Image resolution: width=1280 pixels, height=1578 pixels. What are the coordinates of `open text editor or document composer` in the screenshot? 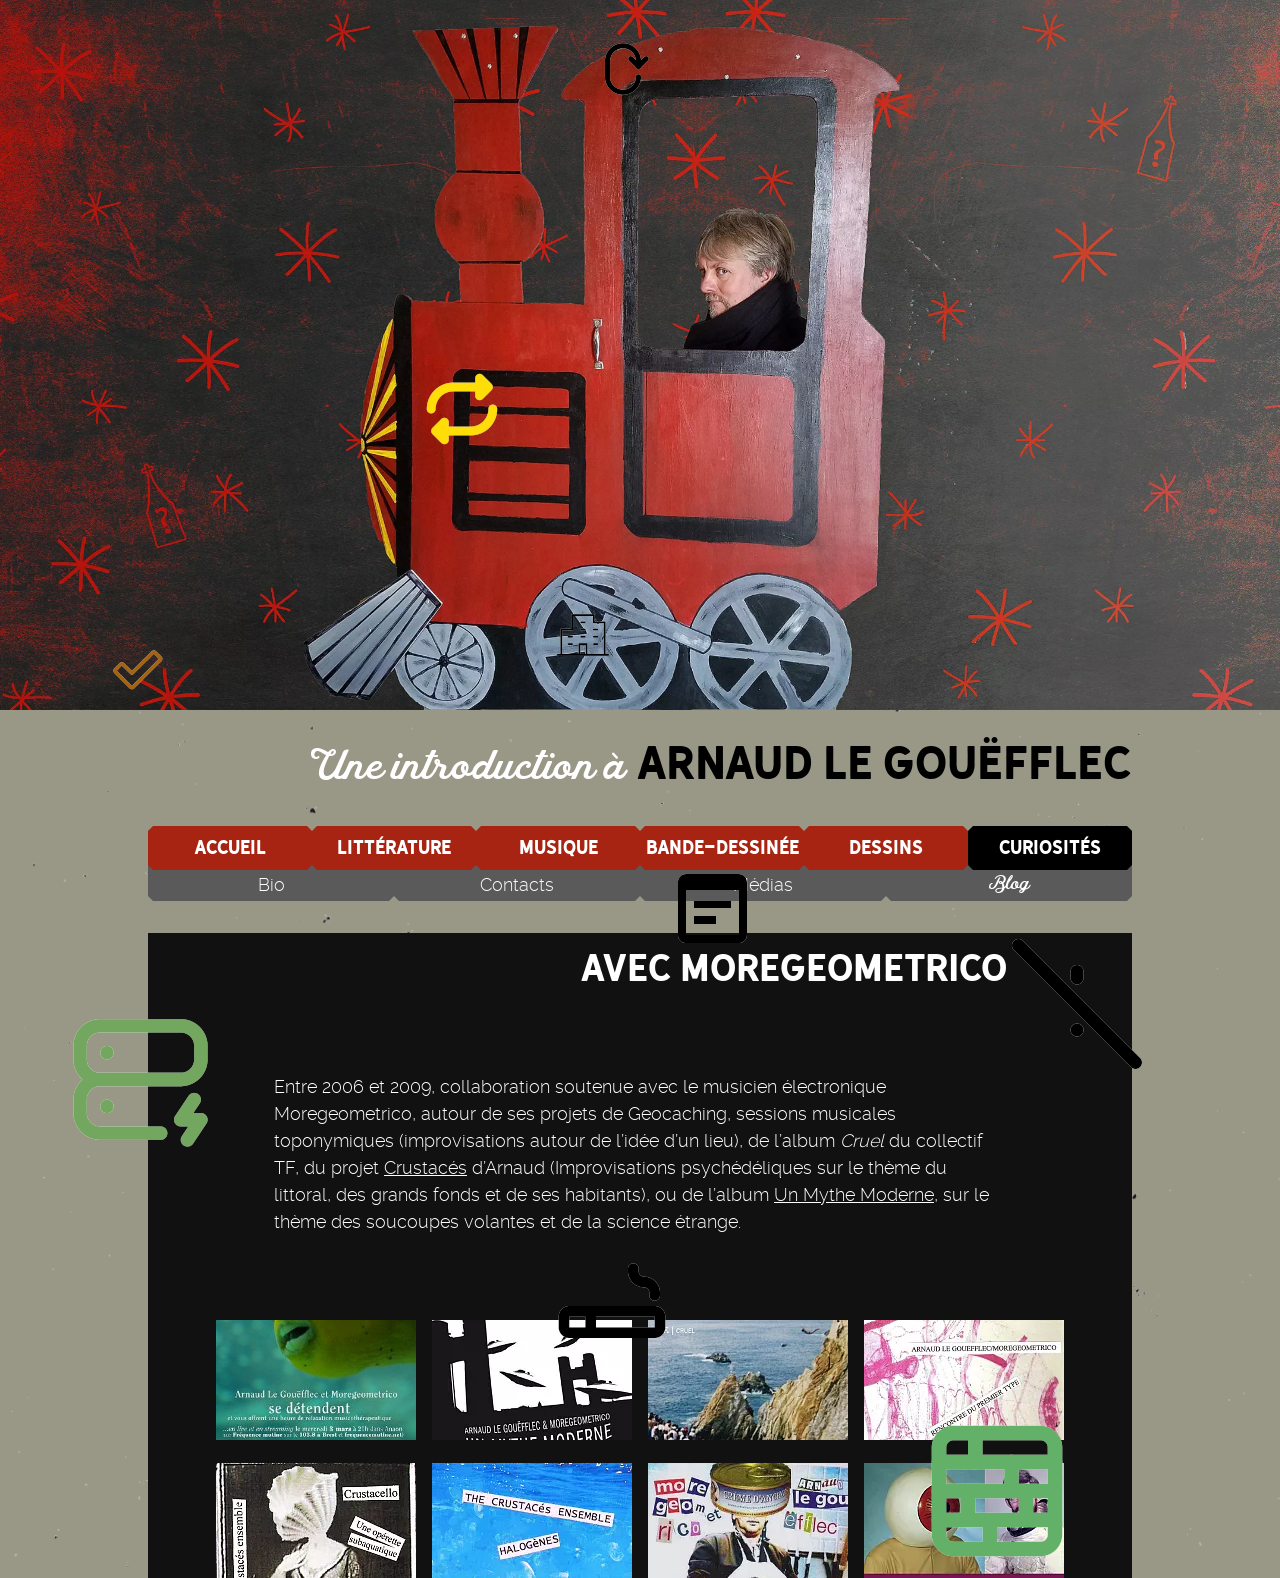 It's located at (712, 908).